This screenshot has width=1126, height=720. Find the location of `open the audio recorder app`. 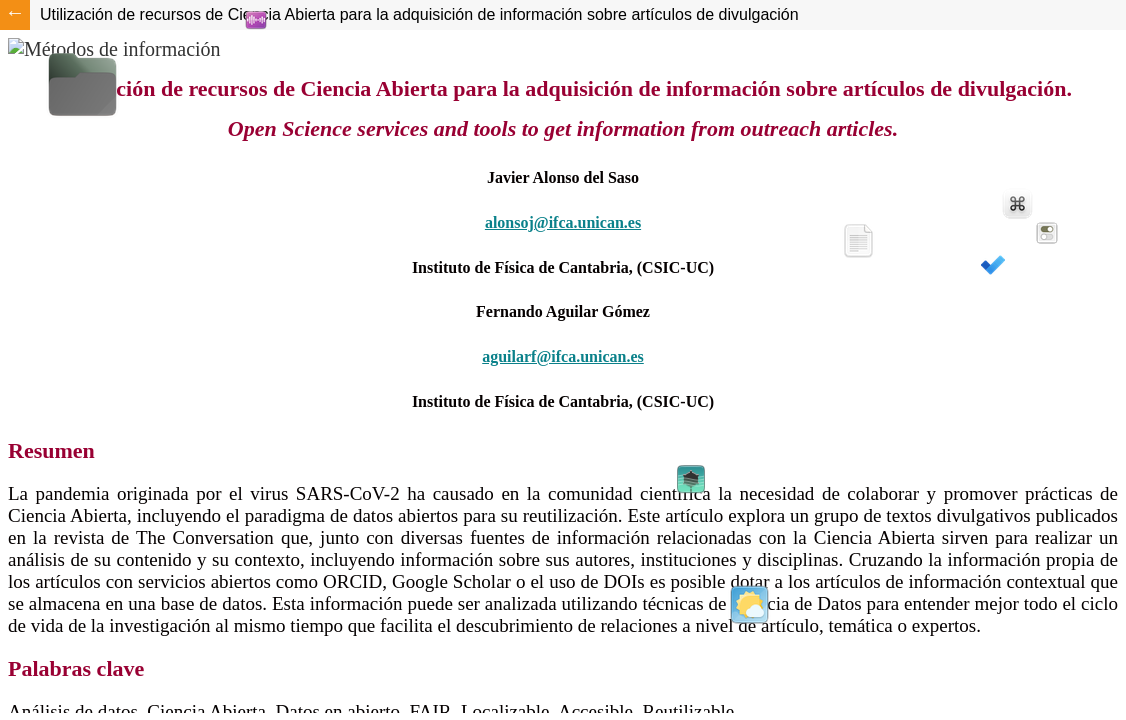

open the audio recorder app is located at coordinates (256, 20).